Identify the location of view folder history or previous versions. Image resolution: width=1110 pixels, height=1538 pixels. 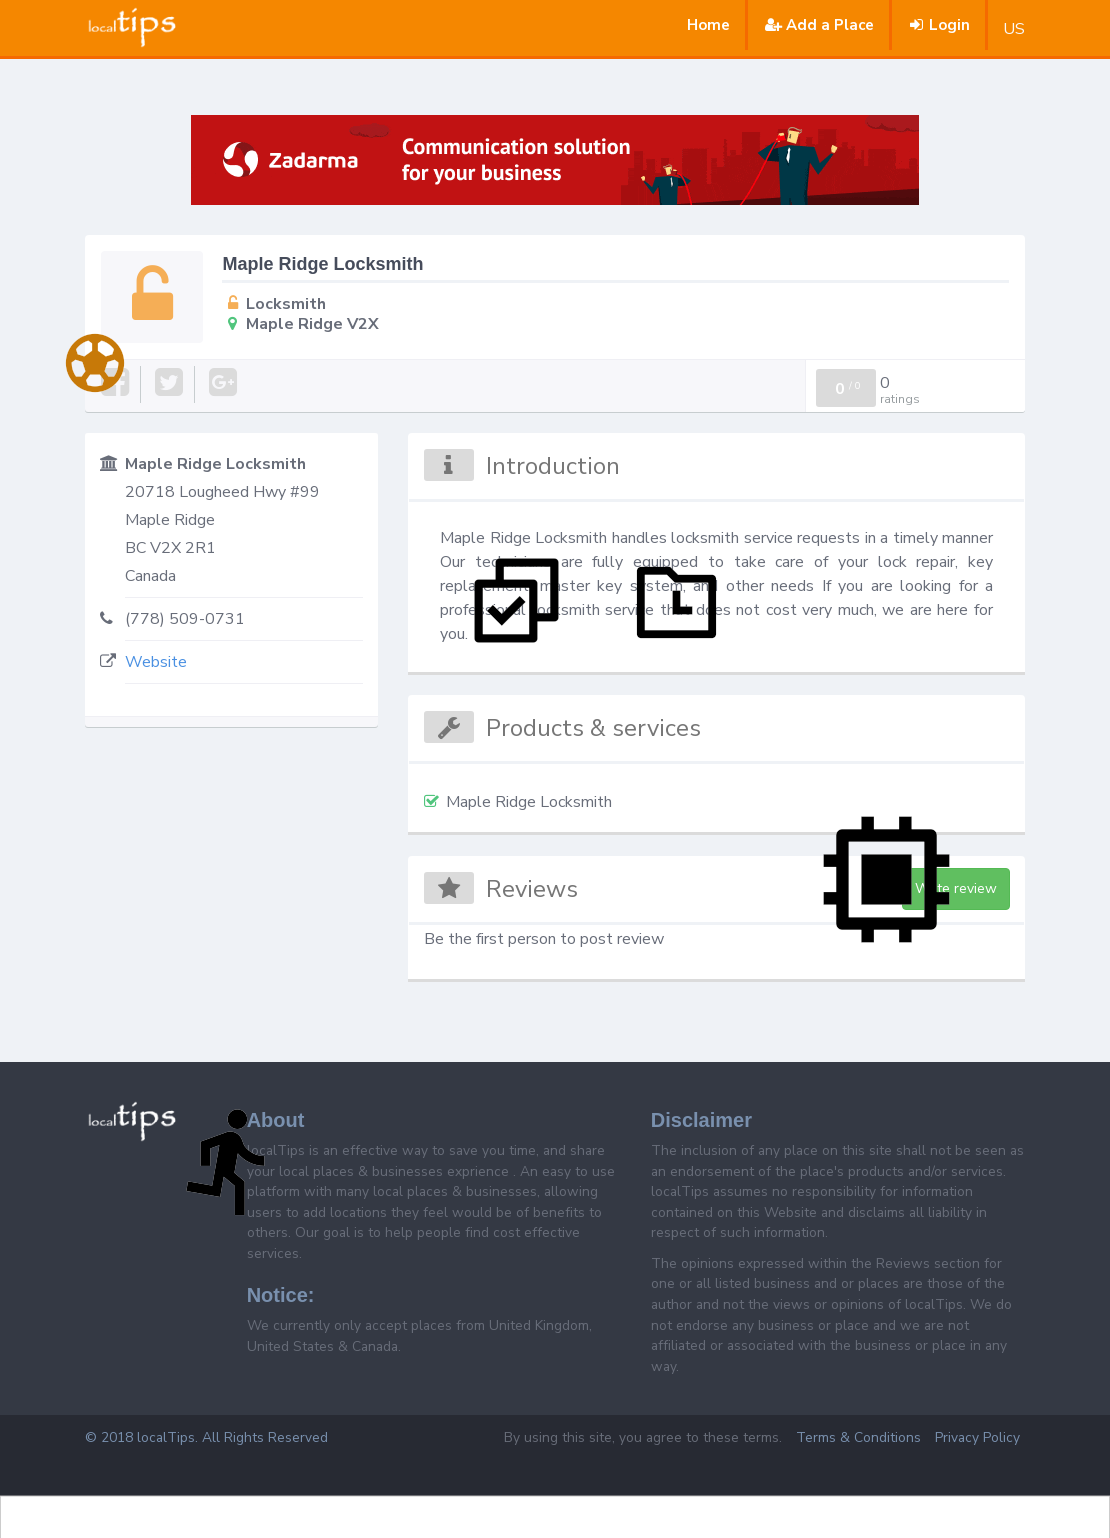
(676, 602).